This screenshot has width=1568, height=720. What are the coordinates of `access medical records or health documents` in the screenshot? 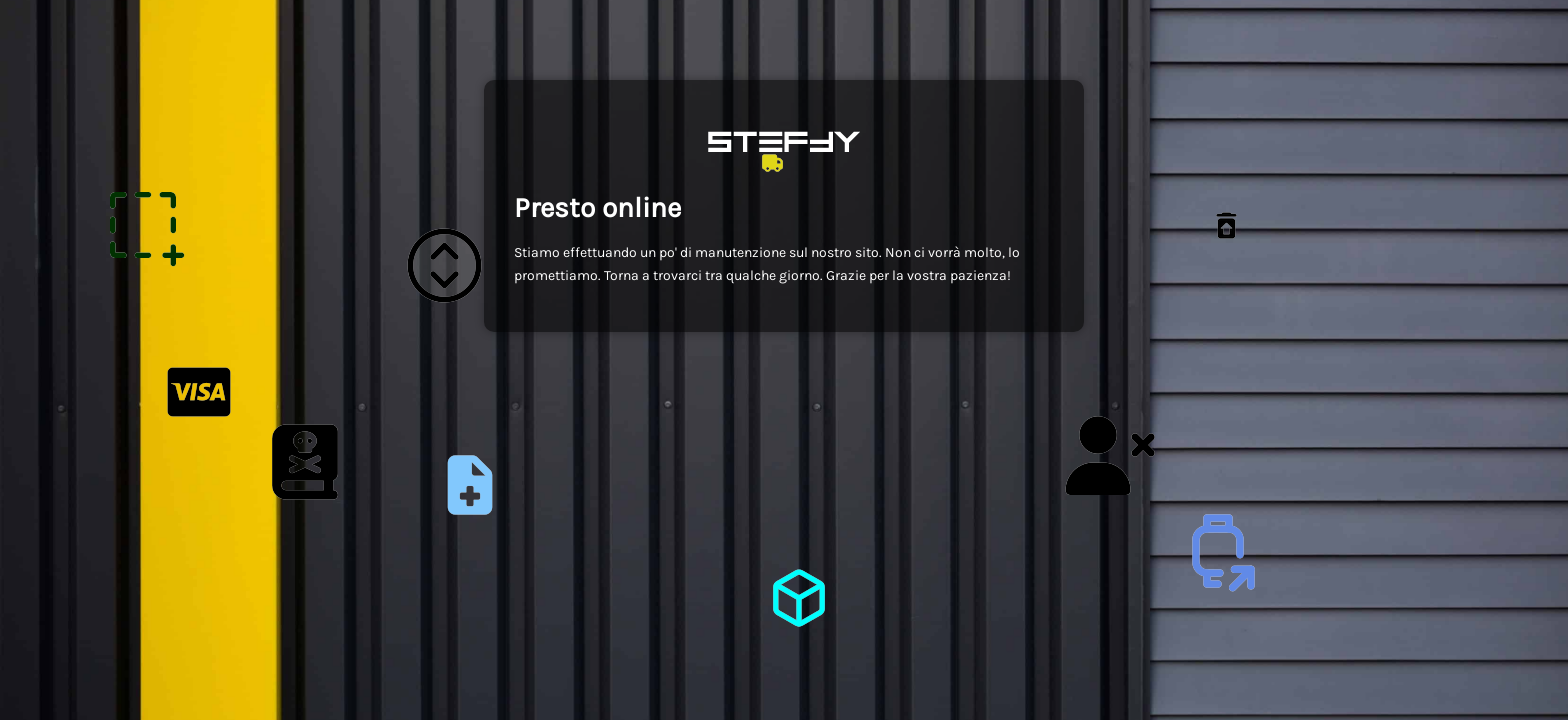 It's located at (470, 485).